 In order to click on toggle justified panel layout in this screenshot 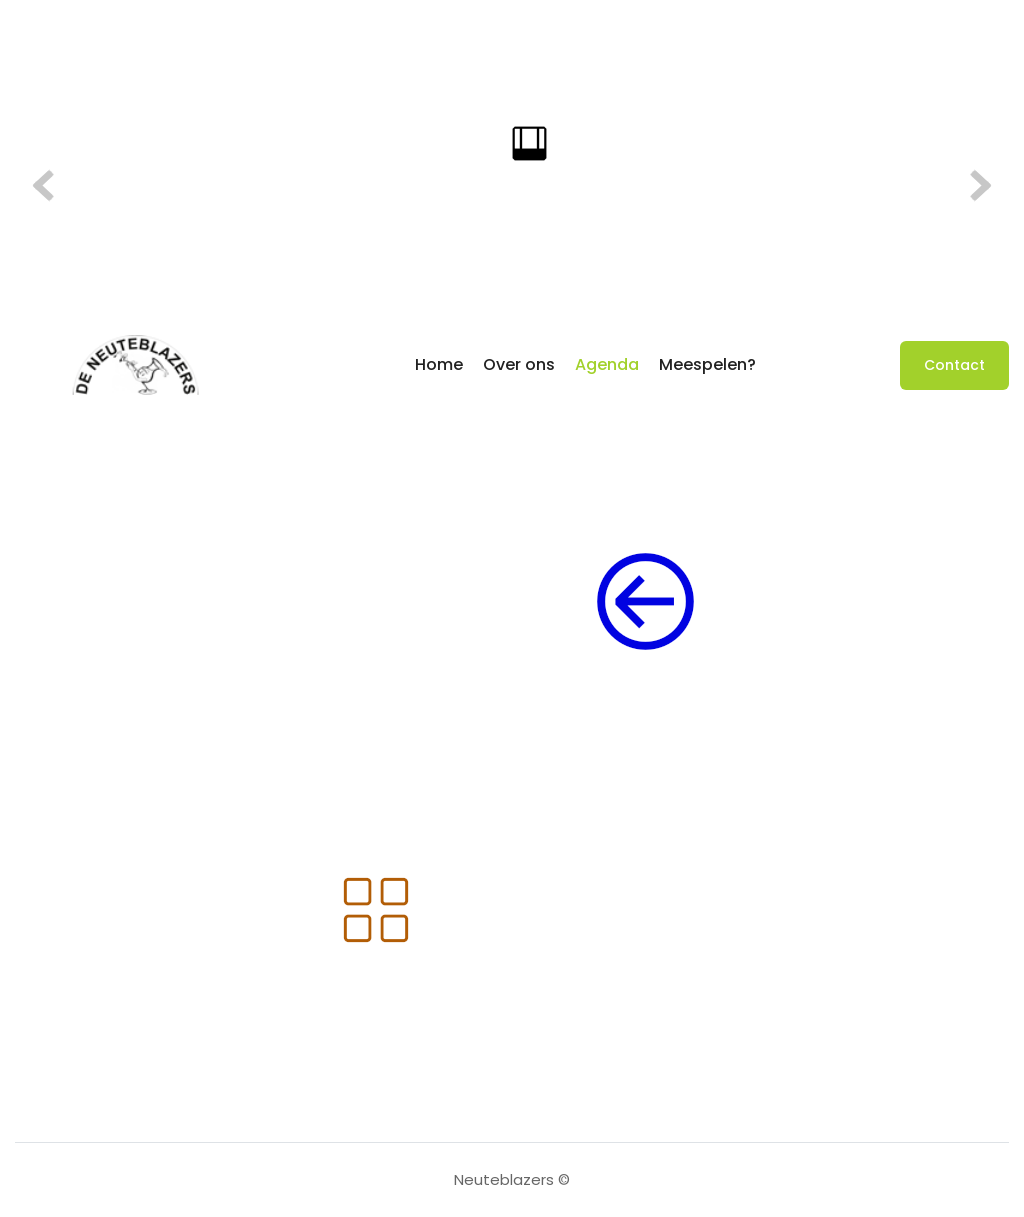, I will do `click(529, 143)`.